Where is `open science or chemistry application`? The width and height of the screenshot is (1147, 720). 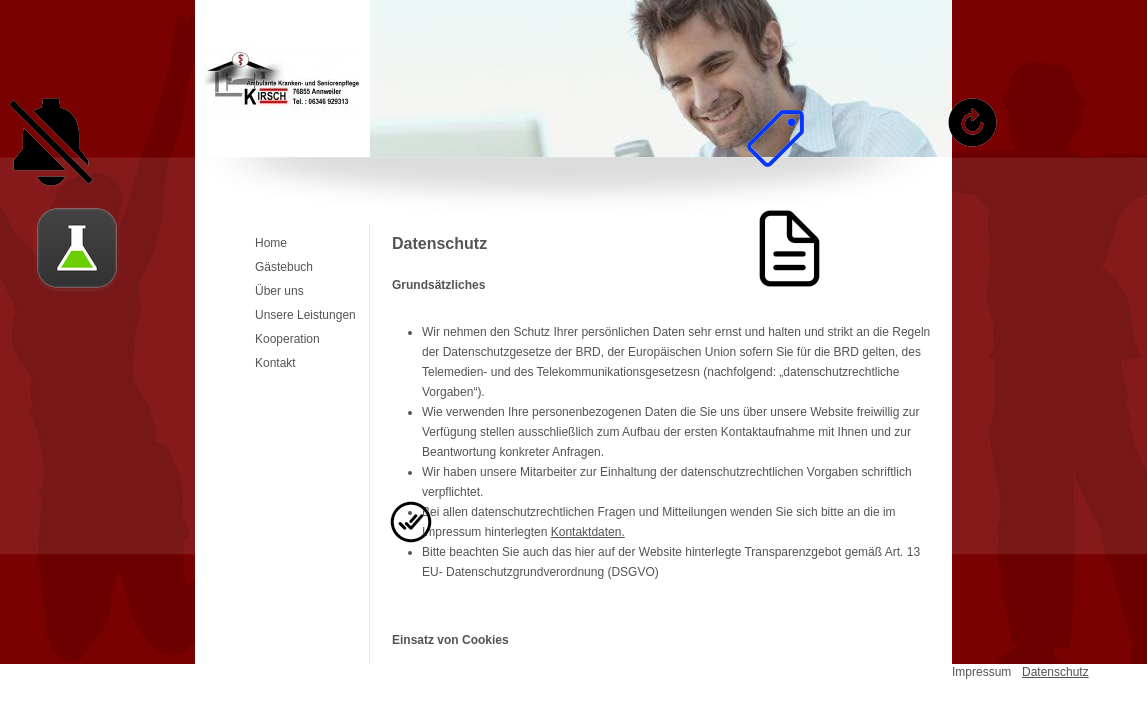 open science or chemistry application is located at coordinates (77, 248).